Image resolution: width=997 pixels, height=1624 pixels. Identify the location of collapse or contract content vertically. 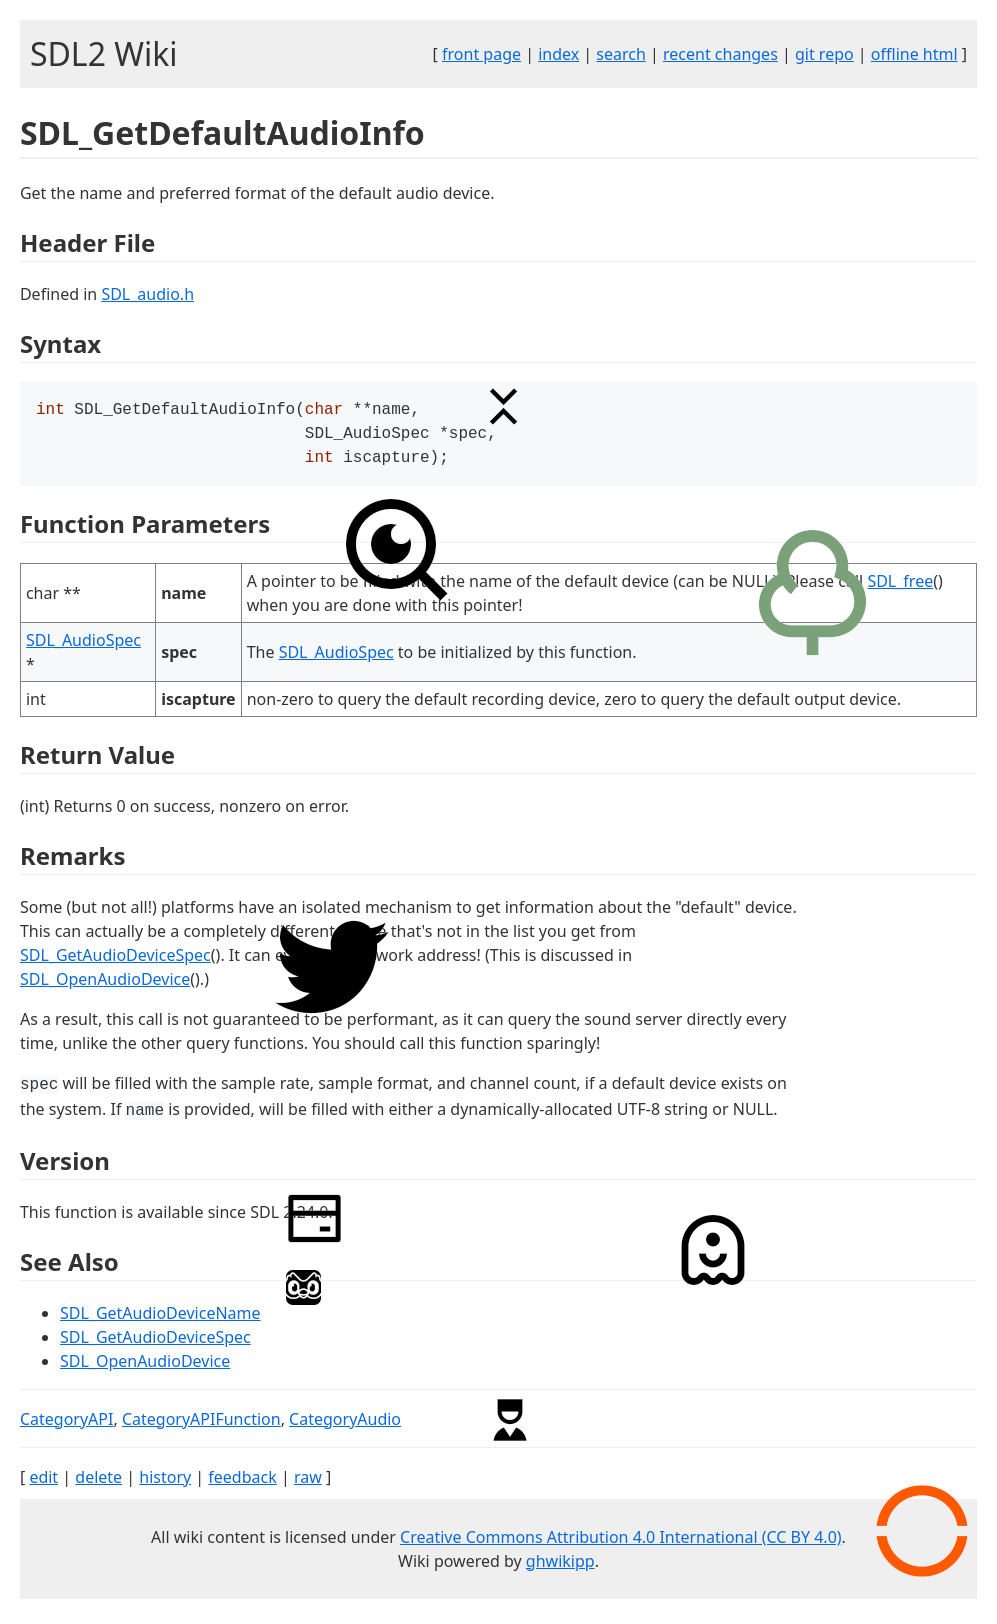
(503, 406).